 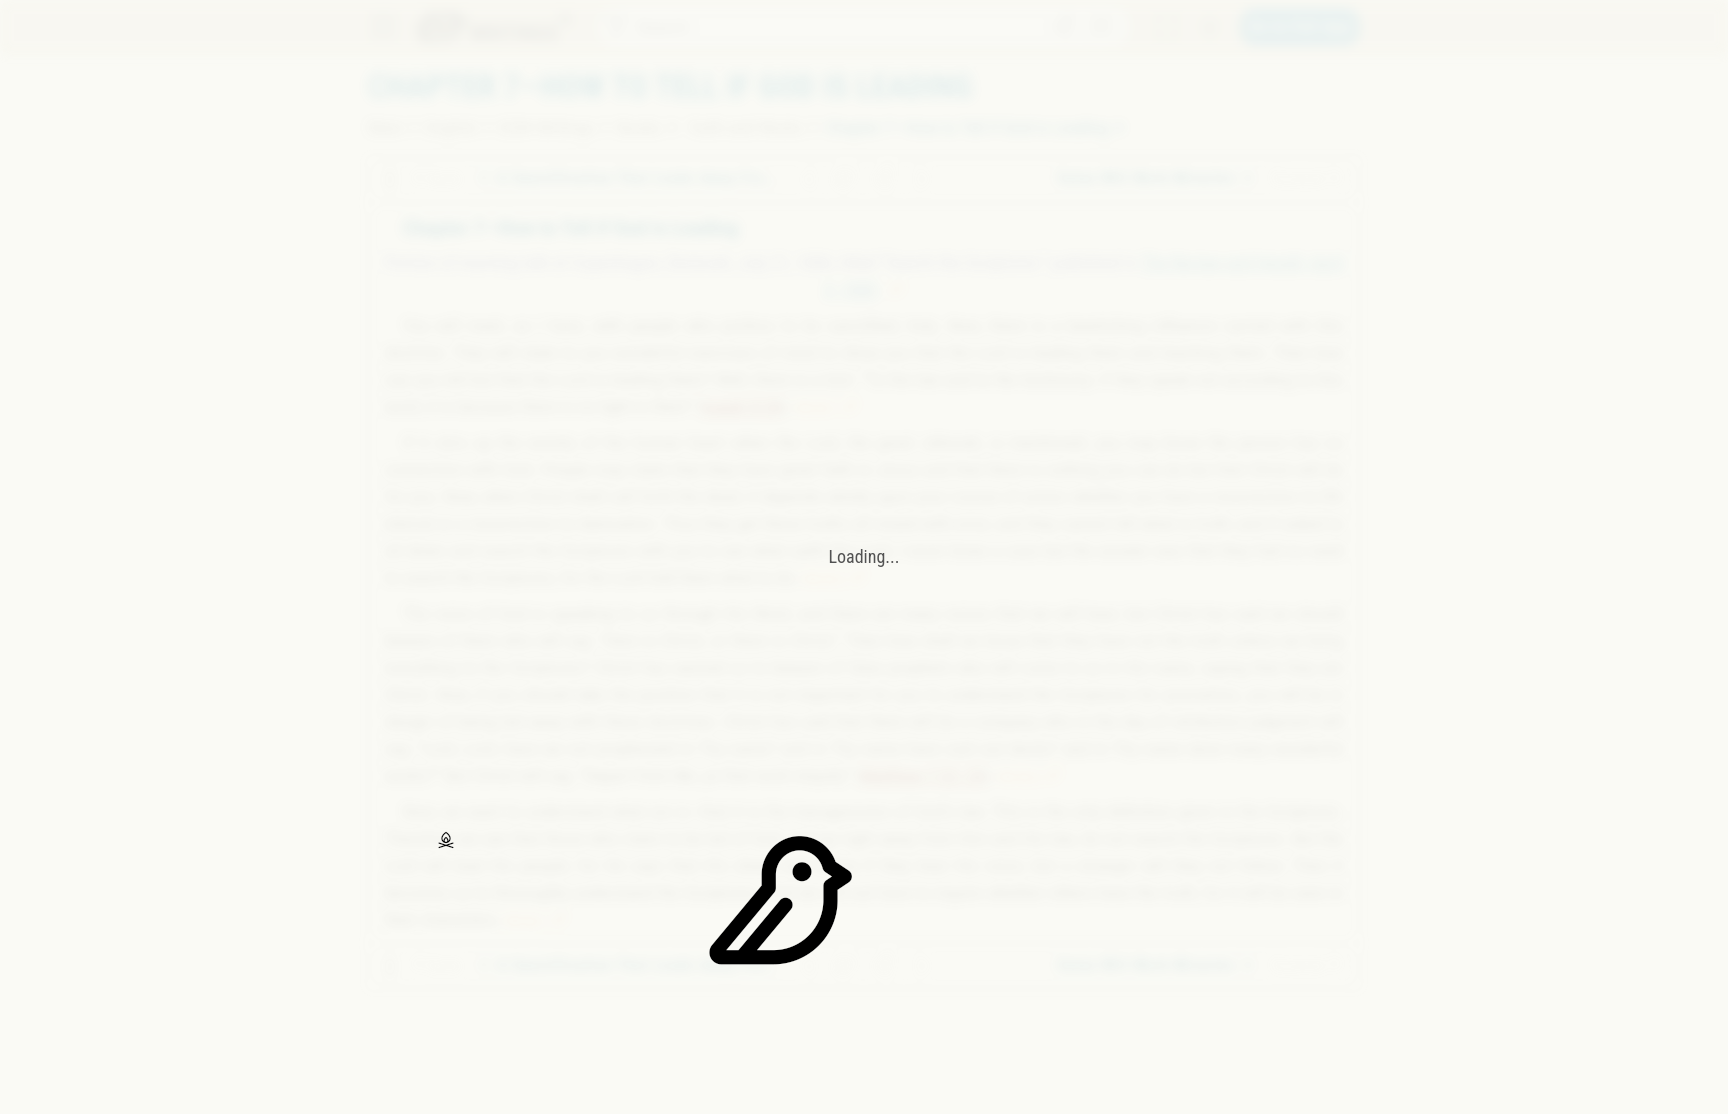 I want to click on access twitter or social media sharing, so click(x=783, y=905).